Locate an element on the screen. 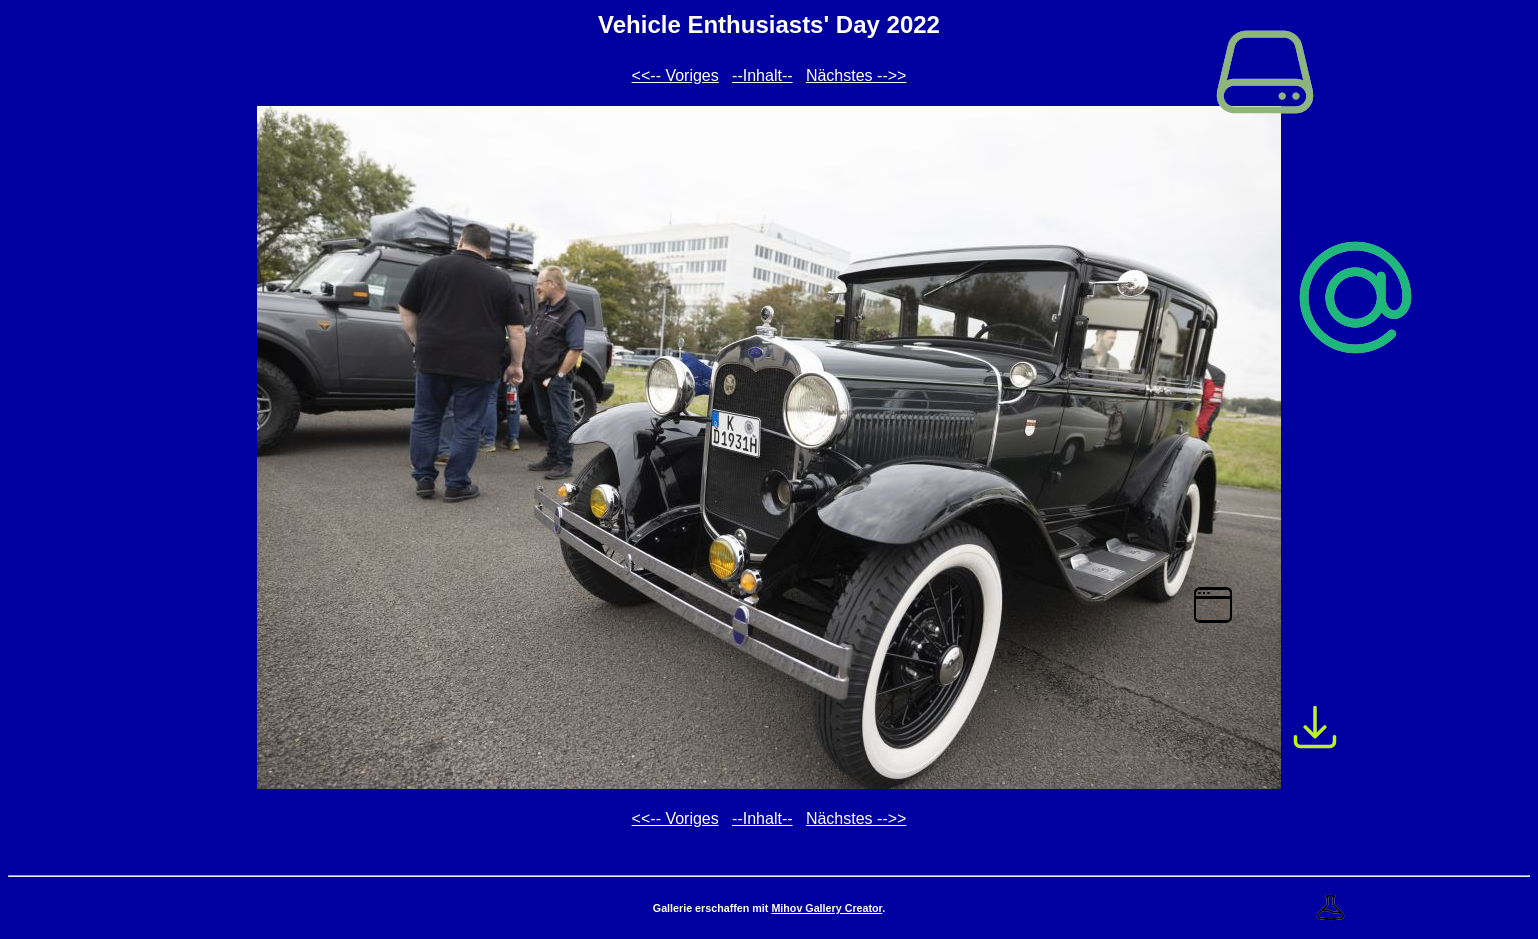  access server settings or management is located at coordinates (1265, 72).